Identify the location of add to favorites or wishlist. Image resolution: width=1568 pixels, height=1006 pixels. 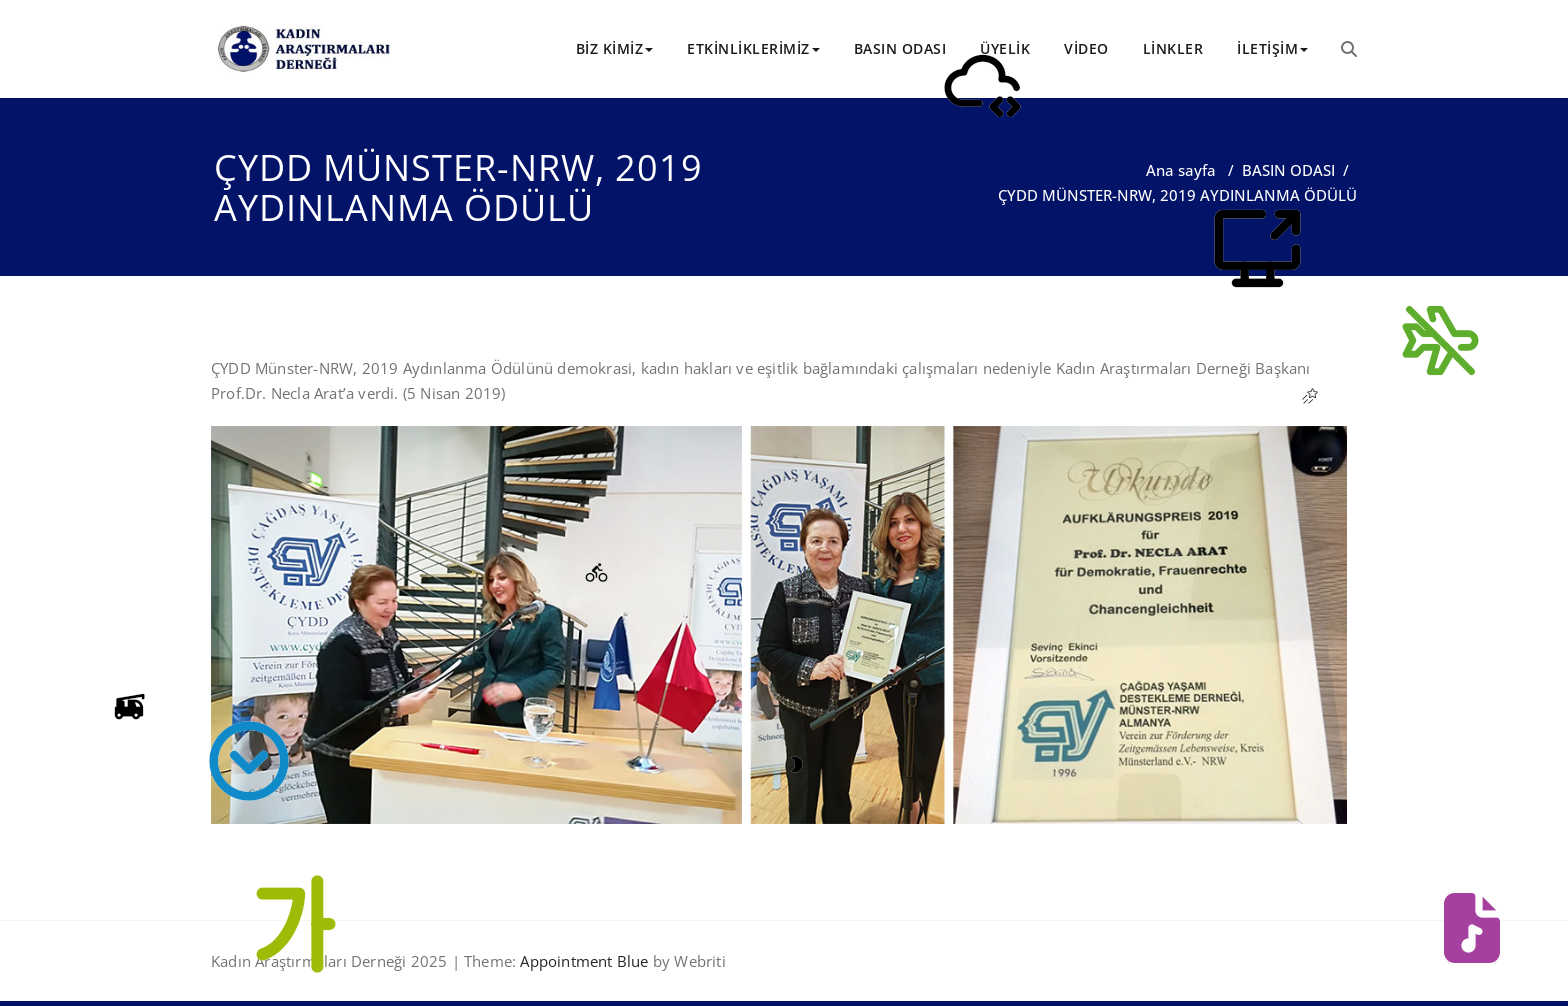
(1310, 396).